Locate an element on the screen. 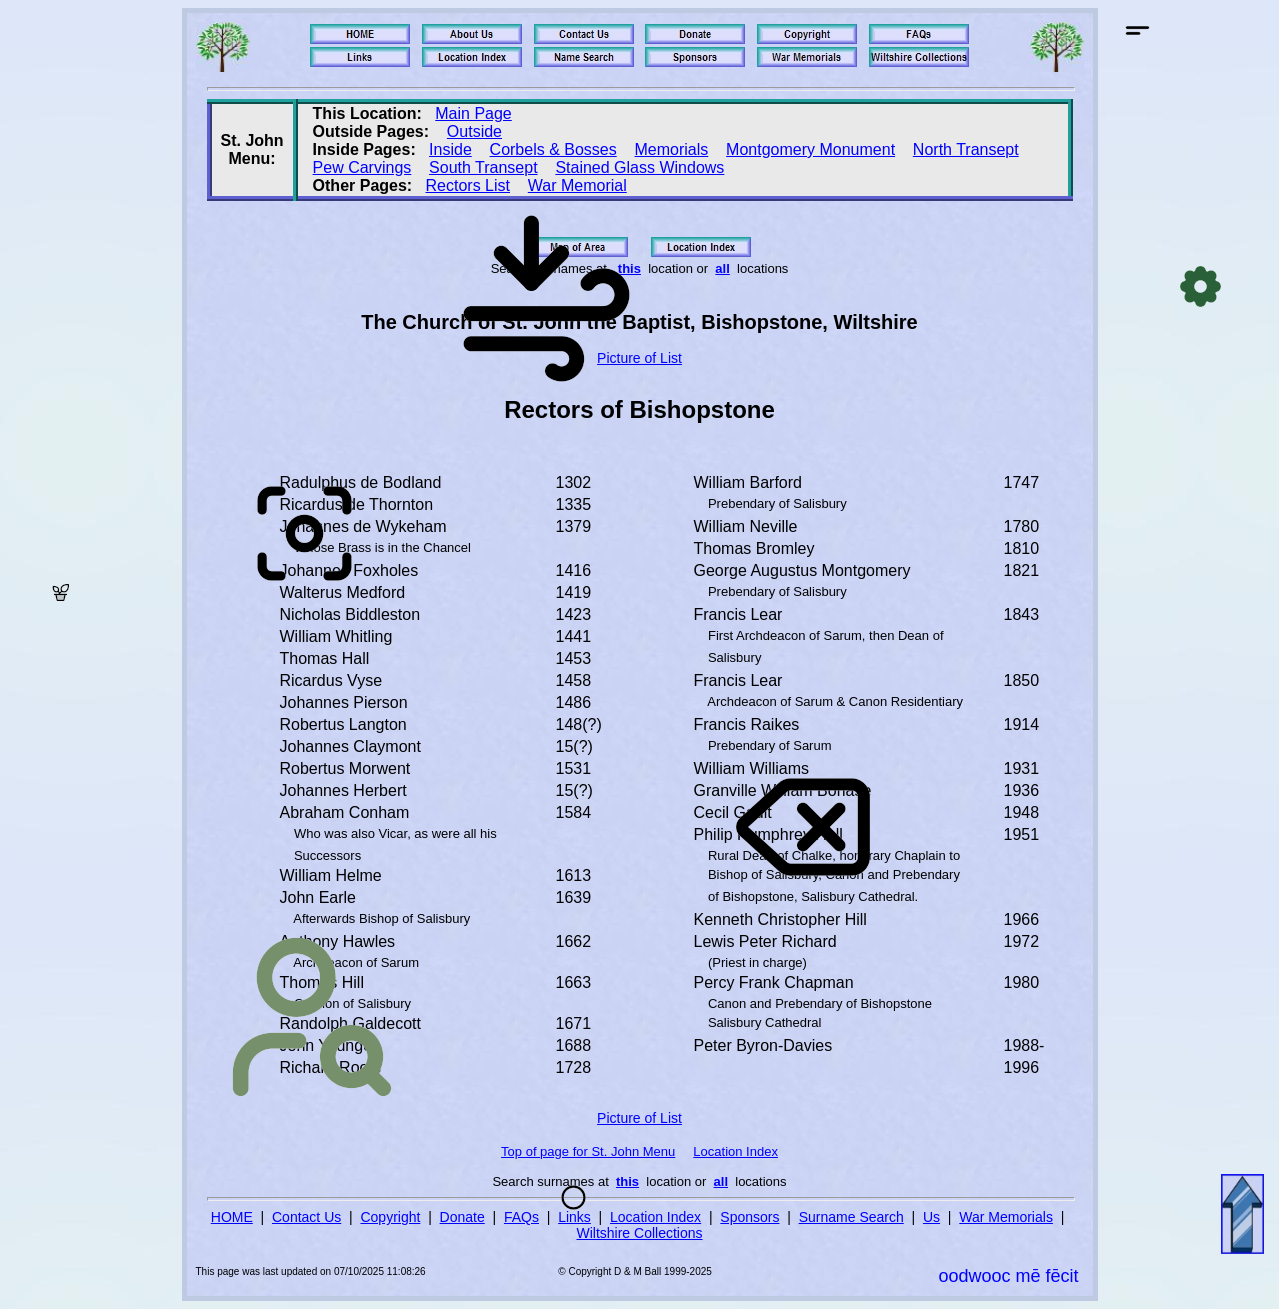  delete selected item is located at coordinates (803, 827).